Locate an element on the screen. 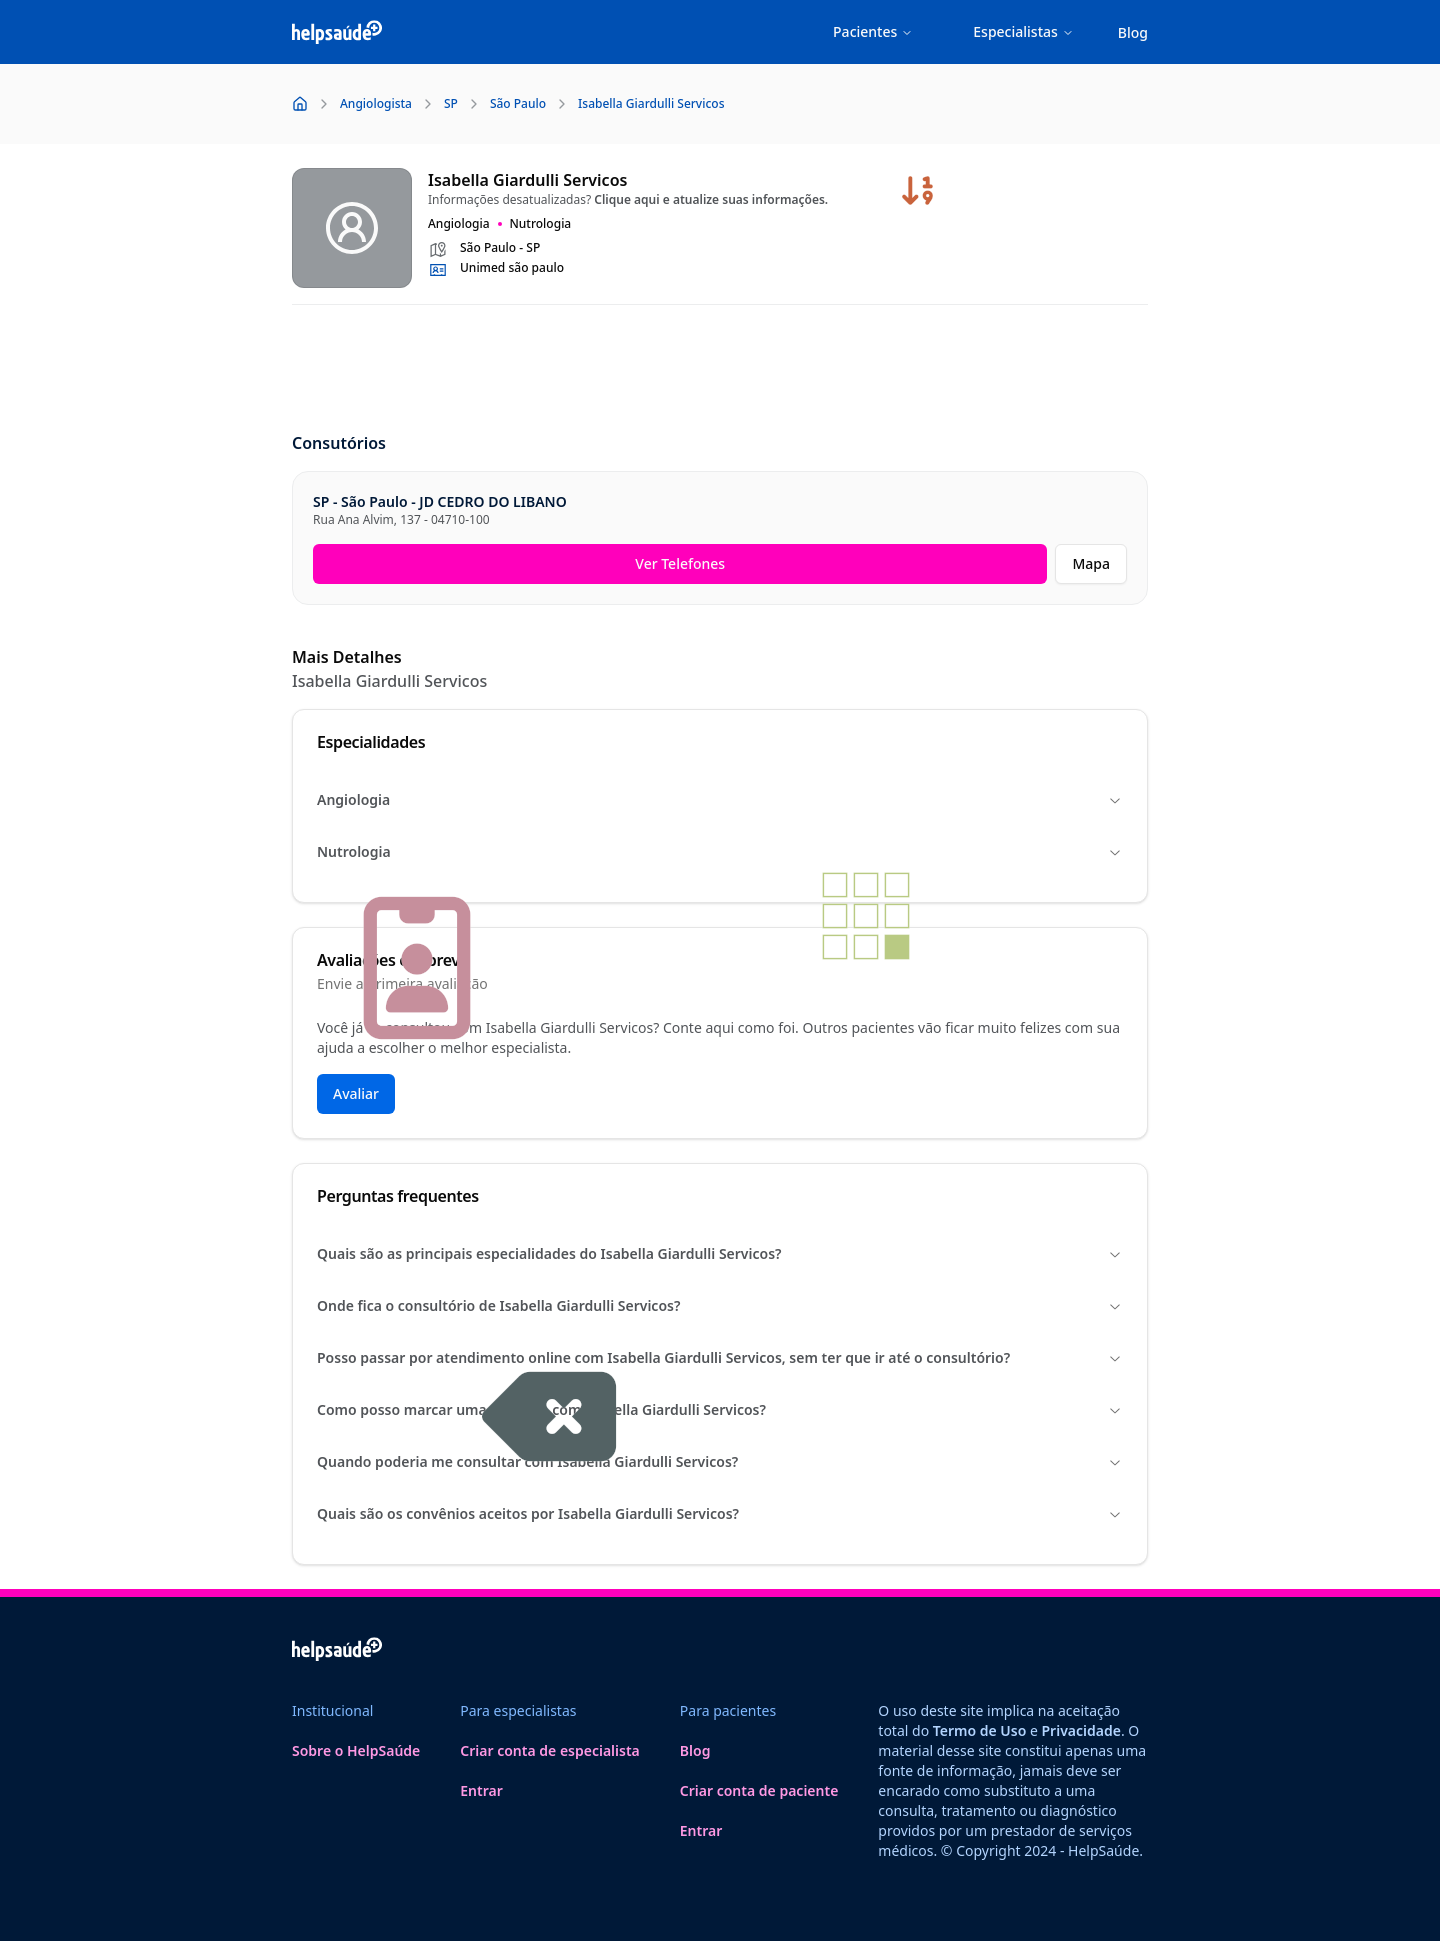 This screenshot has width=1440, height=1941. delete the last character or input is located at coordinates (556, 1416).